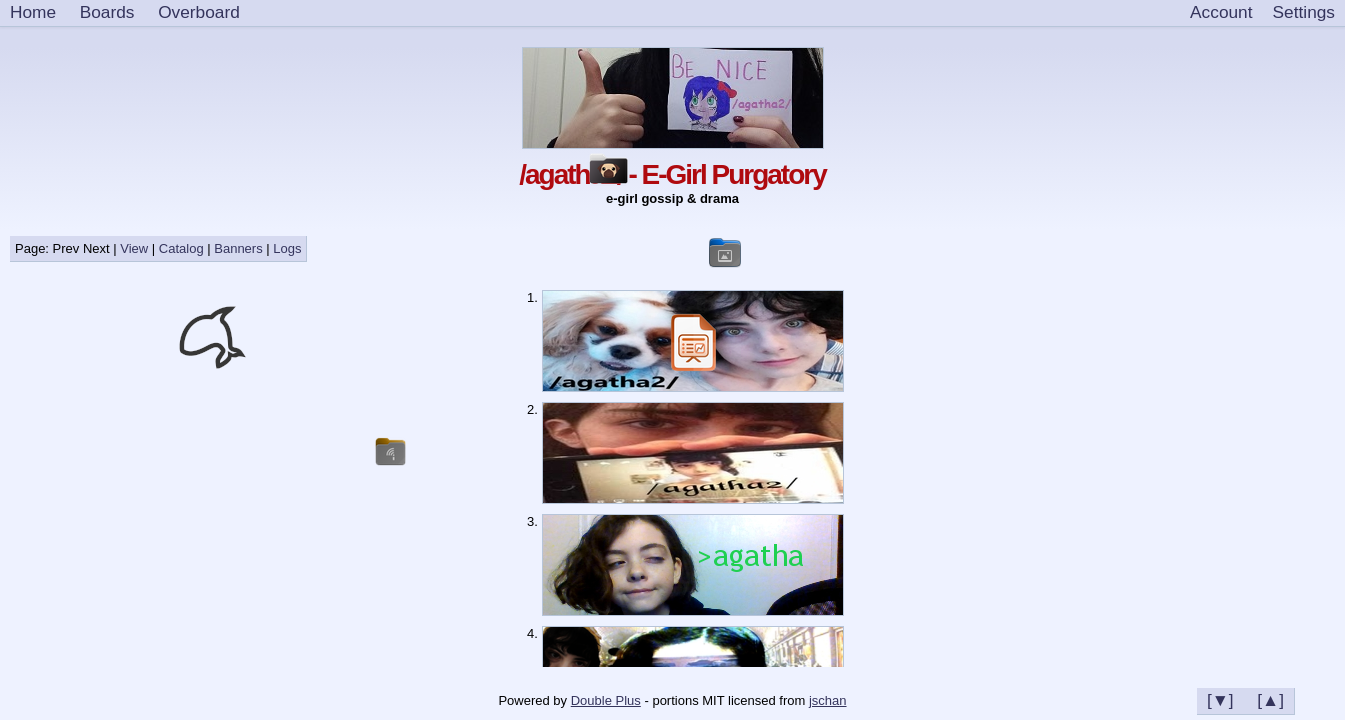 The height and width of the screenshot is (720, 1345). Describe the element at coordinates (725, 252) in the screenshot. I see `open your pictures folder` at that location.